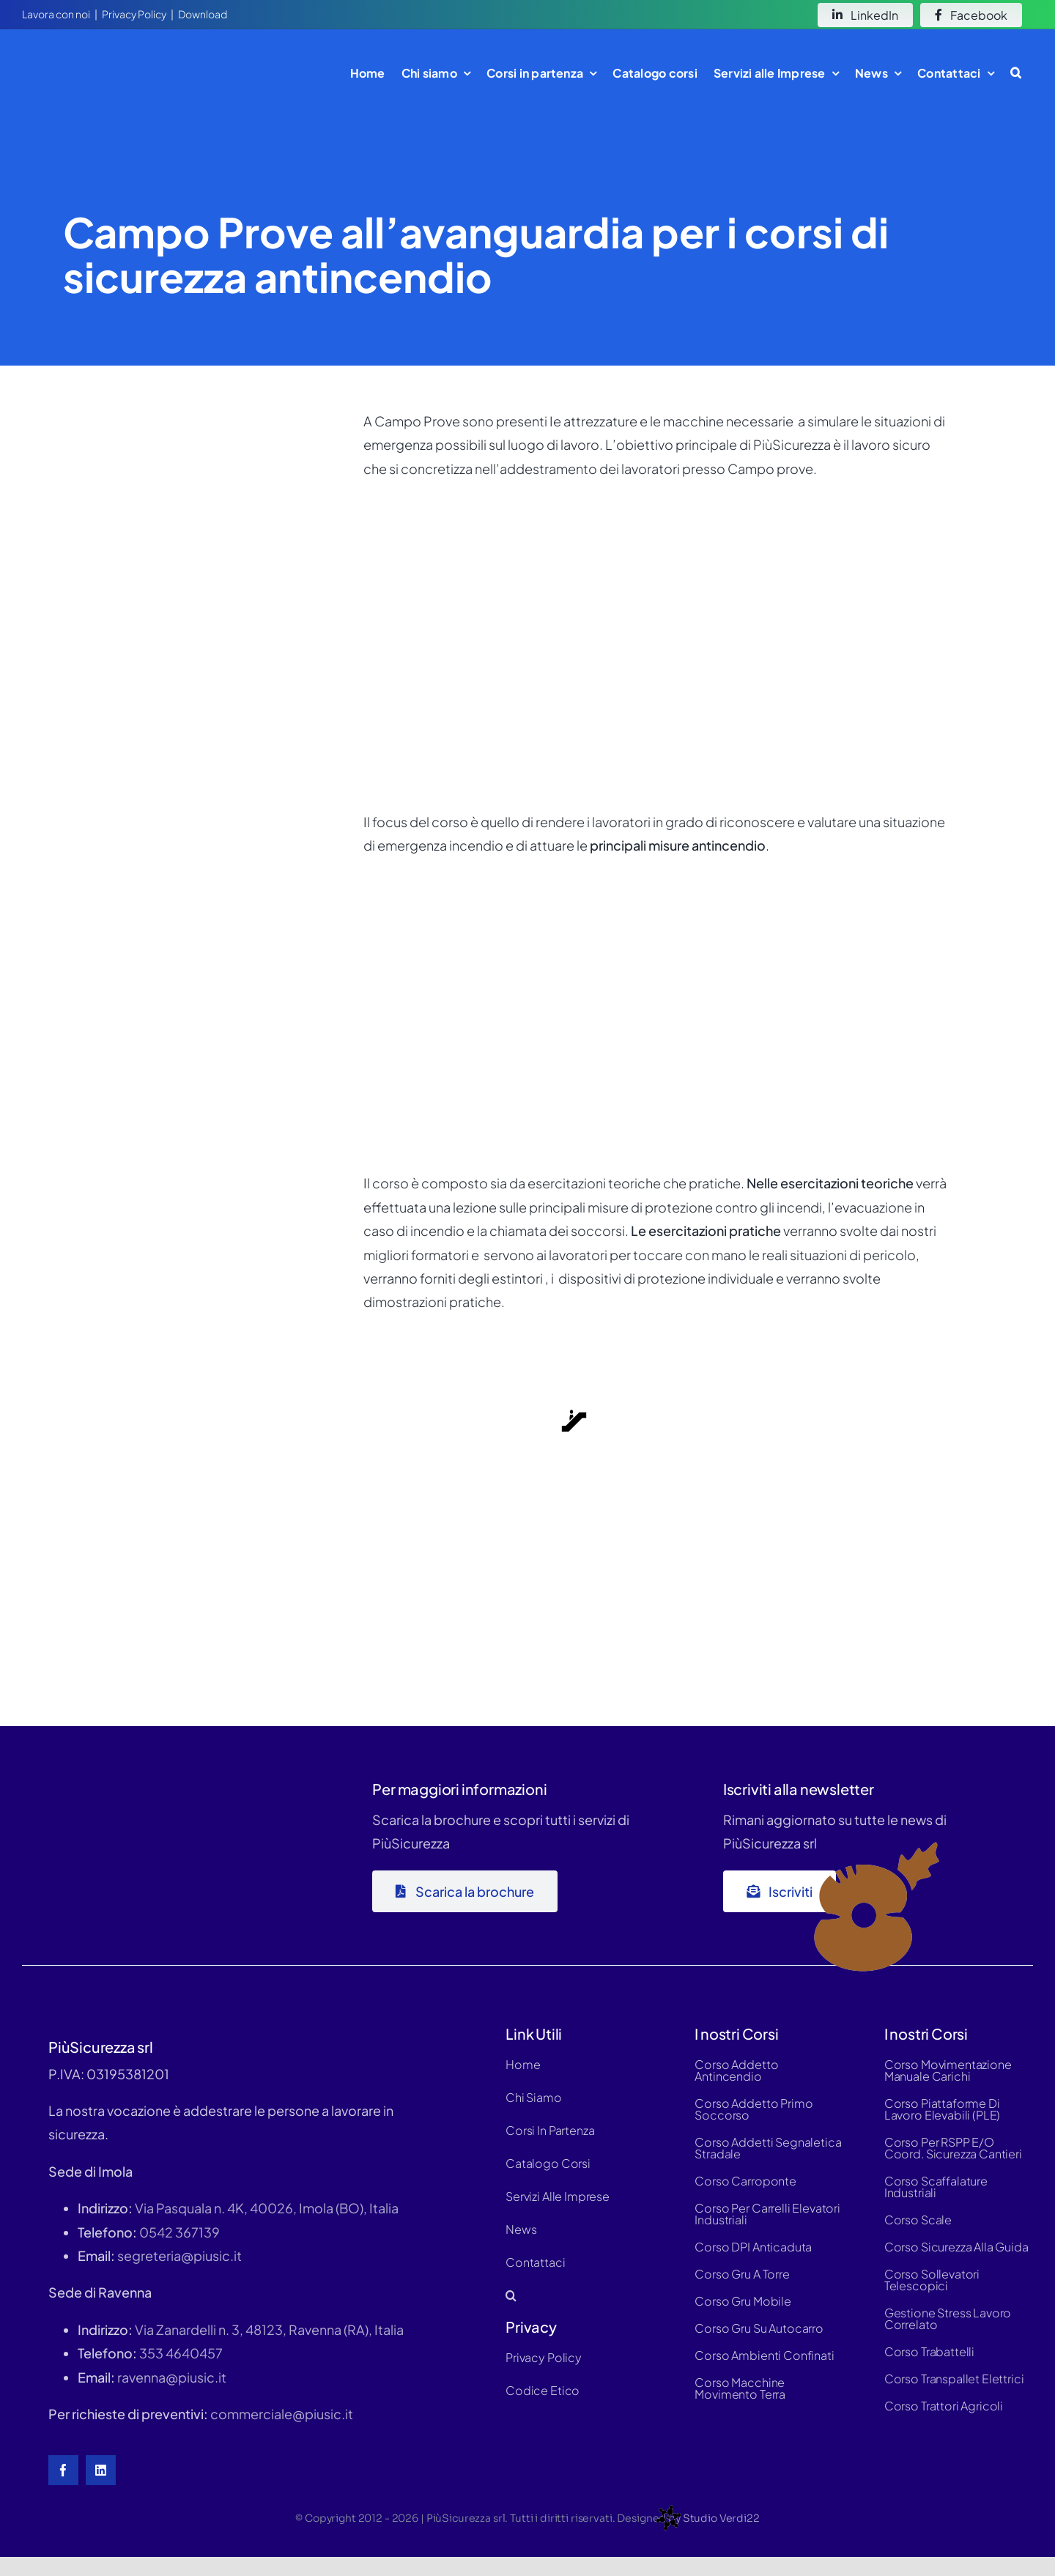  What do you see at coordinates (668, 2517) in the screenshot?
I see `indicates a frozen or cold status effect in gameplay` at bounding box center [668, 2517].